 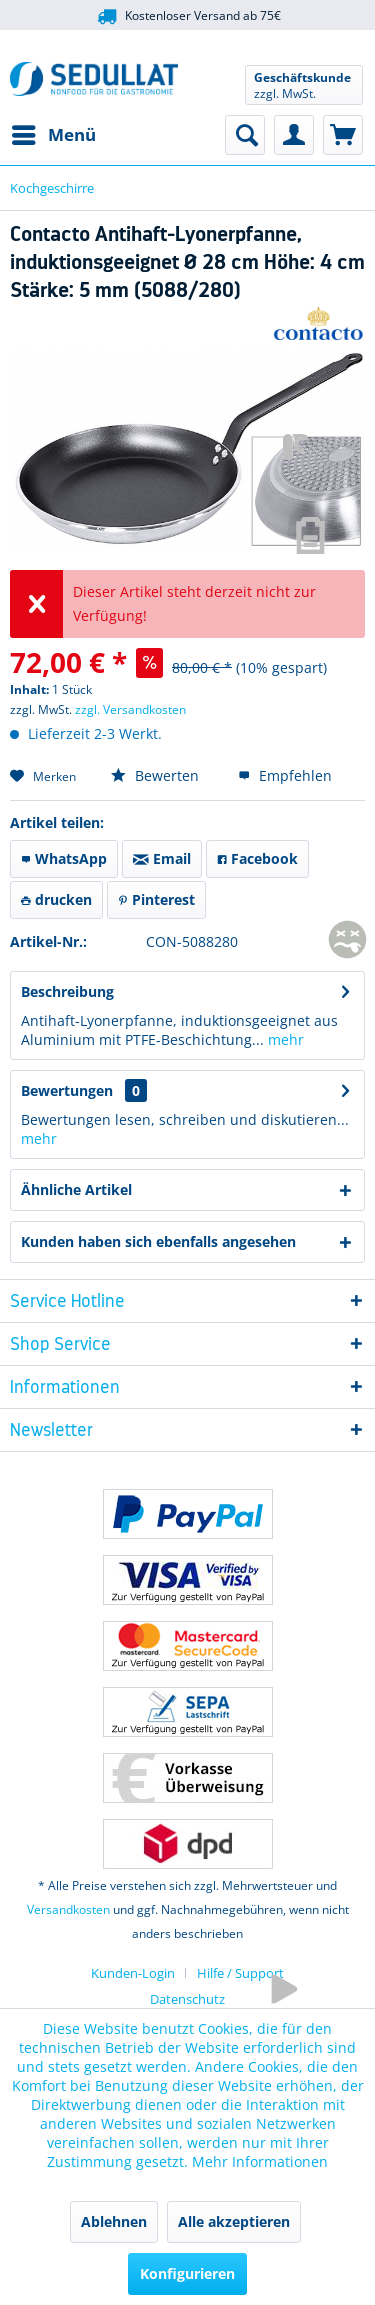 What do you see at coordinates (310, 535) in the screenshot?
I see `indicates battery level is good (approximately 50-75% charged)` at bounding box center [310, 535].